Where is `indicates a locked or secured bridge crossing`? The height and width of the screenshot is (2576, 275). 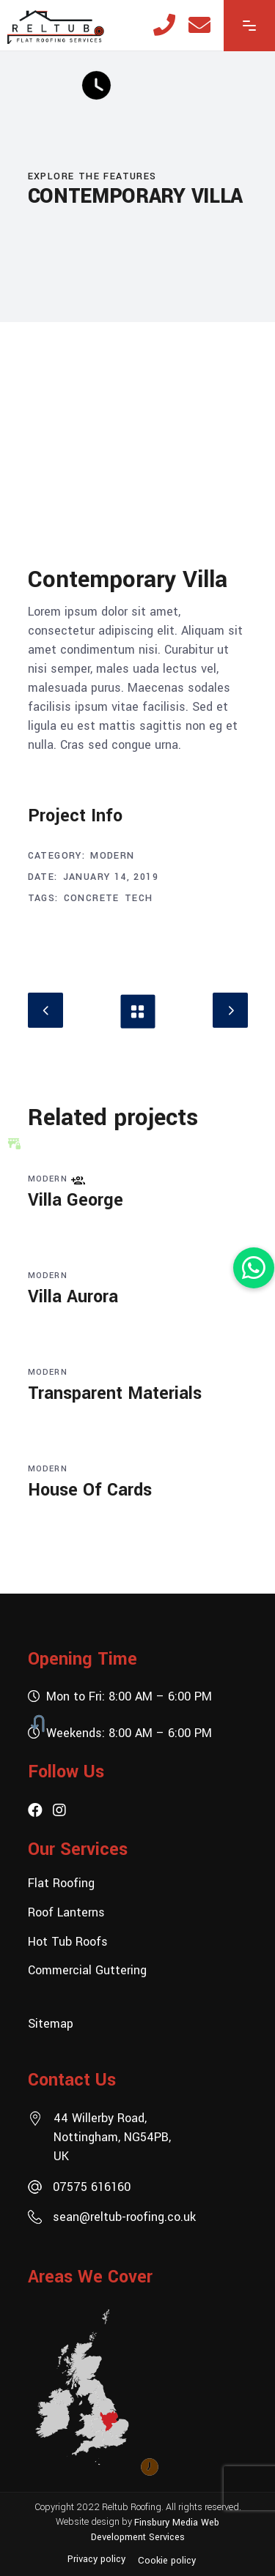
indicates a locked or secured bridge crossing is located at coordinates (14, 1143).